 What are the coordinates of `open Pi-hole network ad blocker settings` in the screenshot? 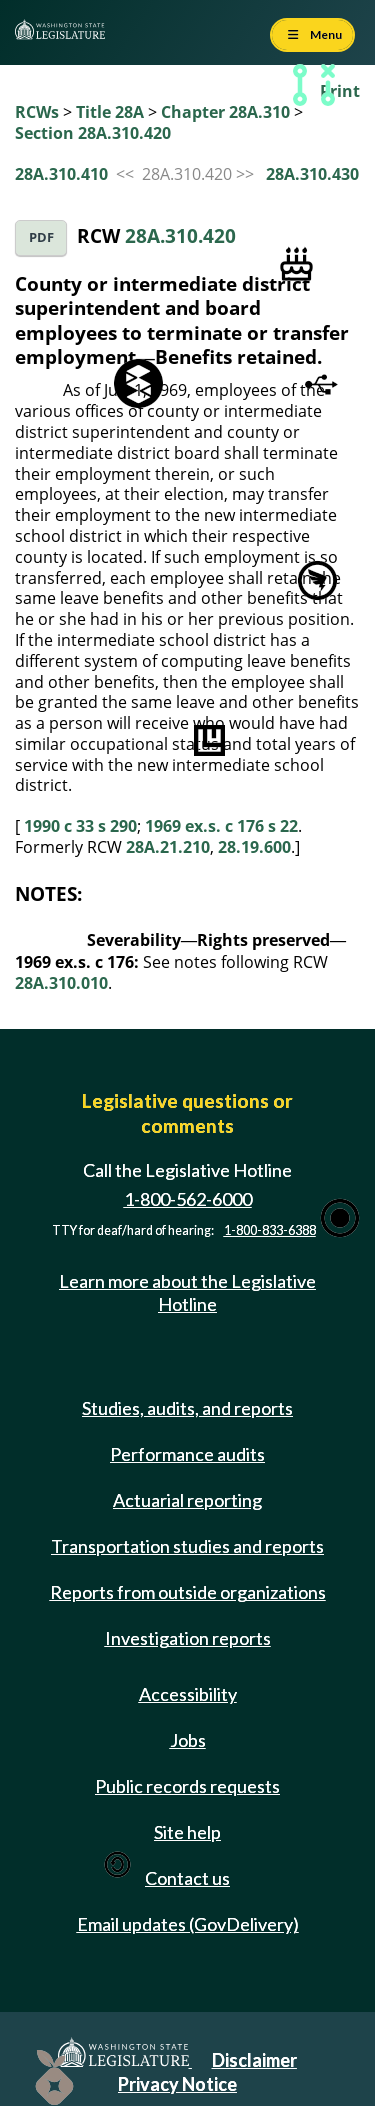 It's located at (54, 2077).